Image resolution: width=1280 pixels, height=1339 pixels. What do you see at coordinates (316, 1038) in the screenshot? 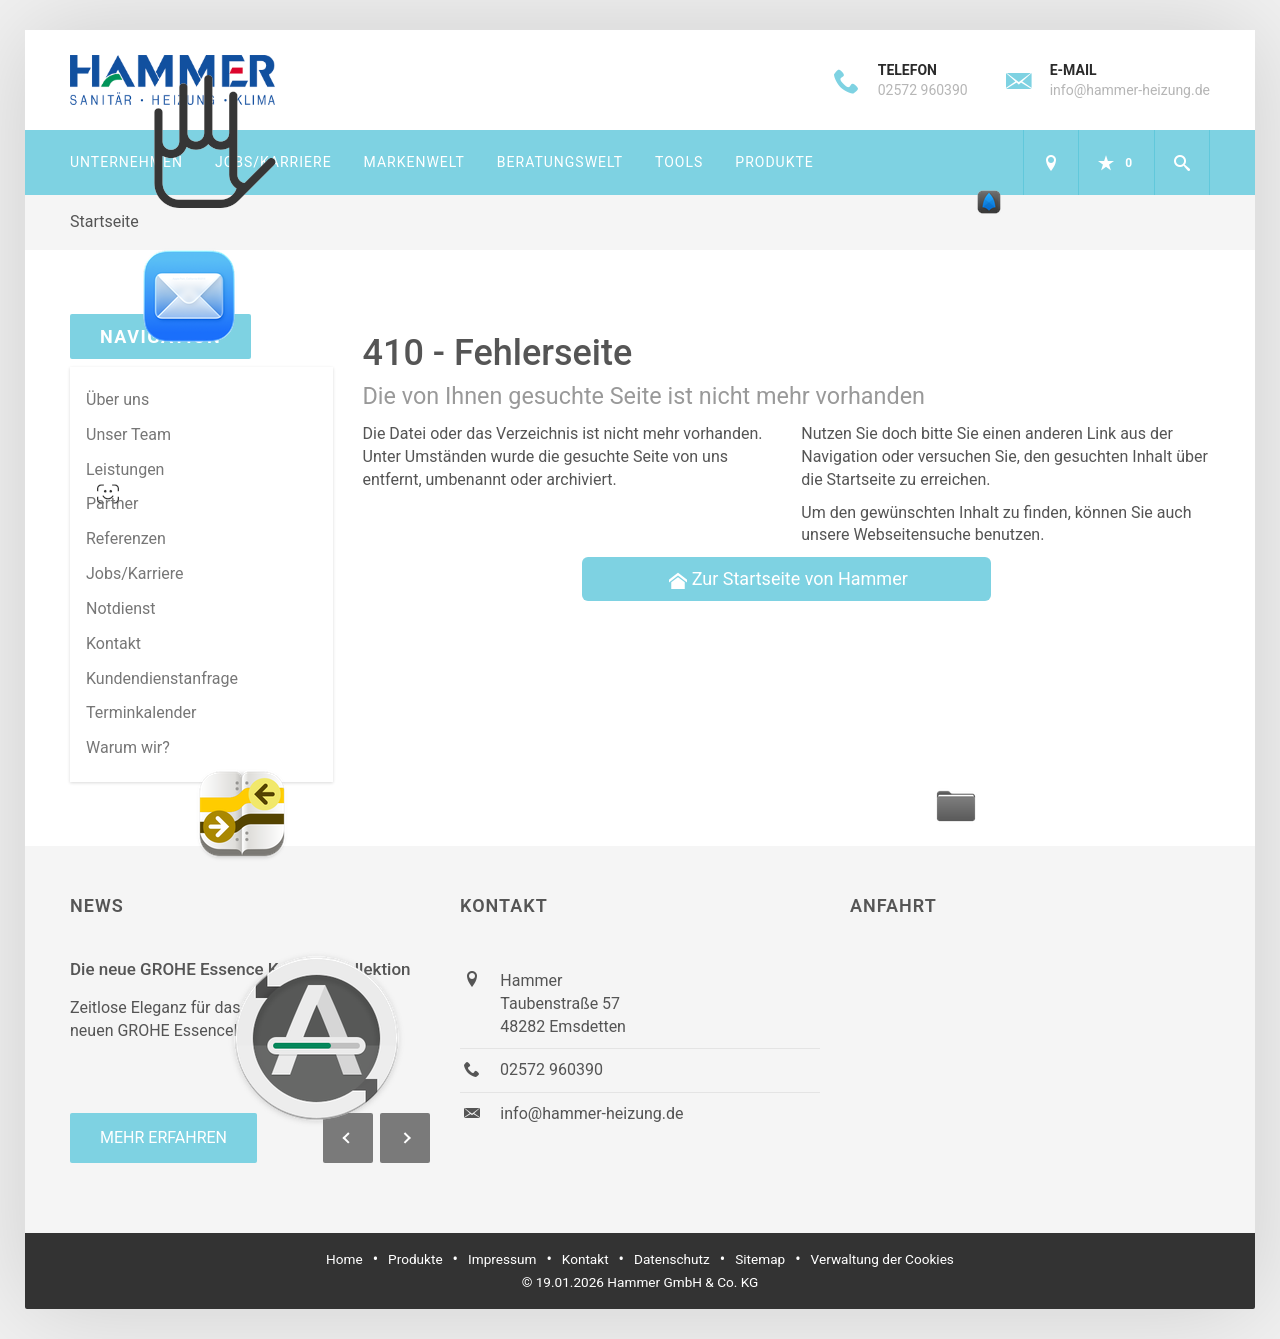
I see `open the software updater application` at bounding box center [316, 1038].